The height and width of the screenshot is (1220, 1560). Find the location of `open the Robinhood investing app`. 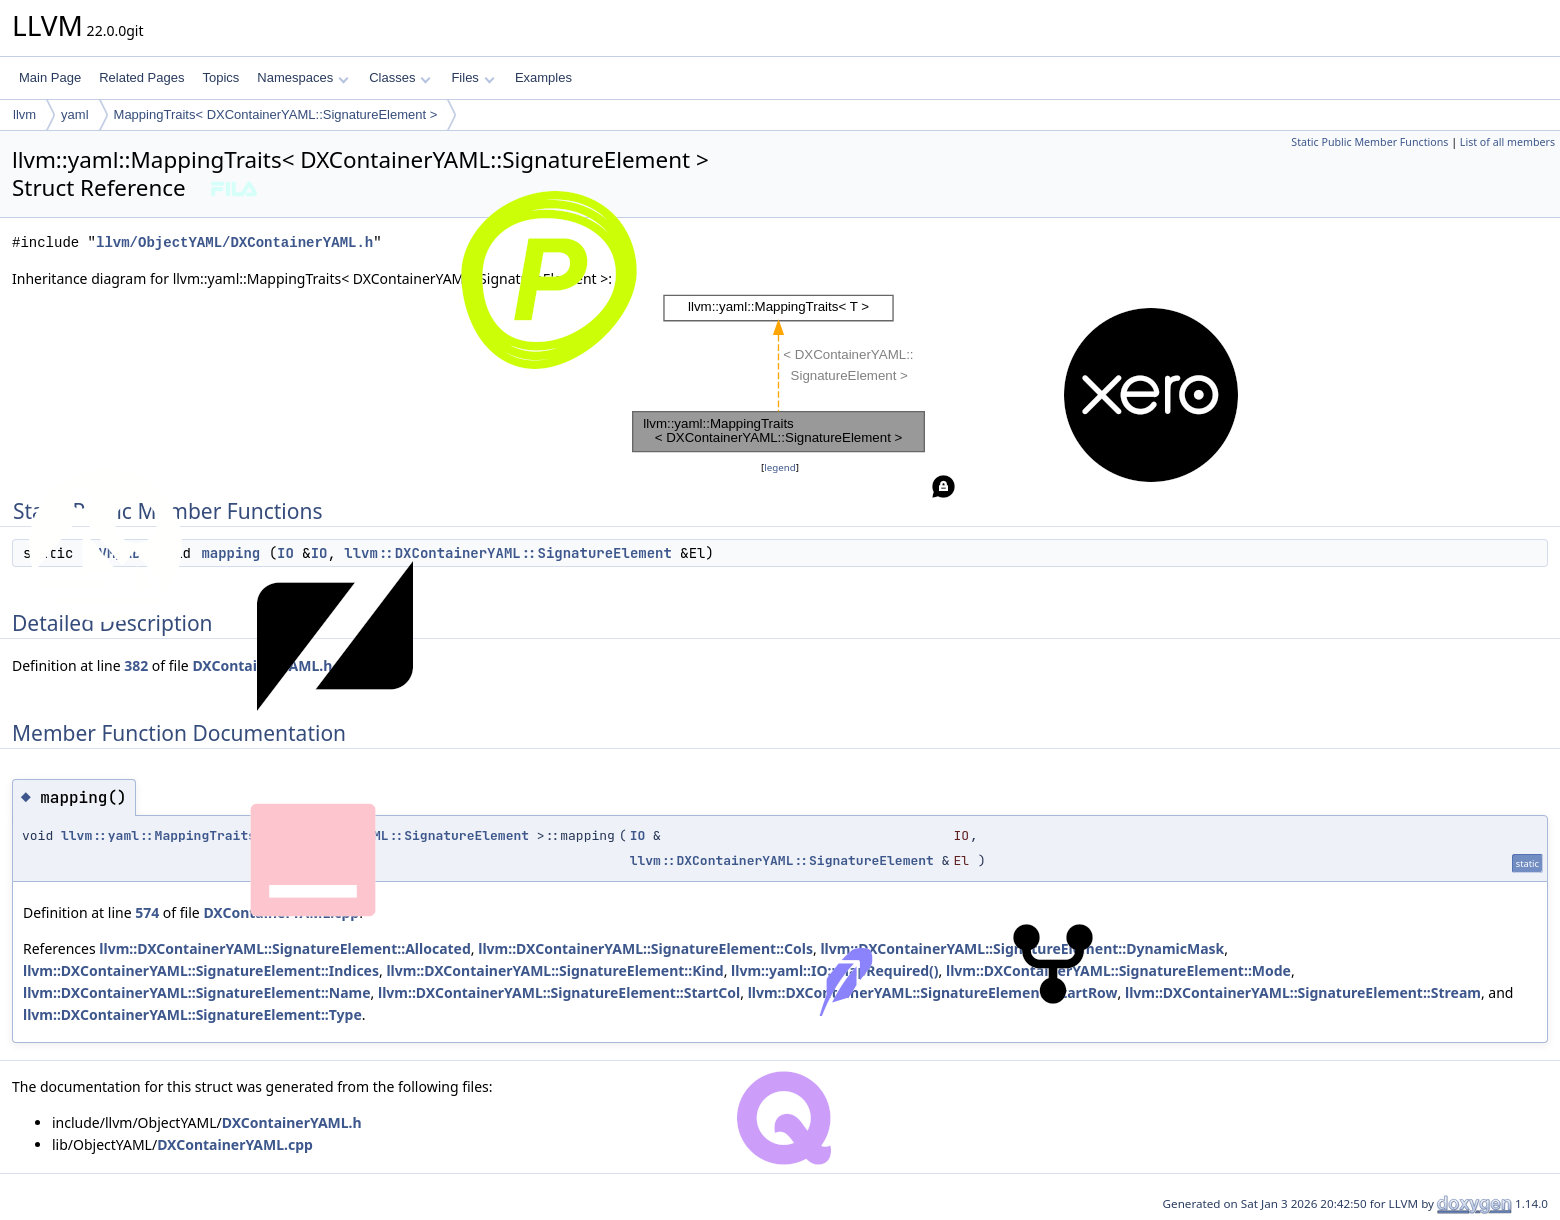

open the Robinhood investing app is located at coordinates (846, 982).